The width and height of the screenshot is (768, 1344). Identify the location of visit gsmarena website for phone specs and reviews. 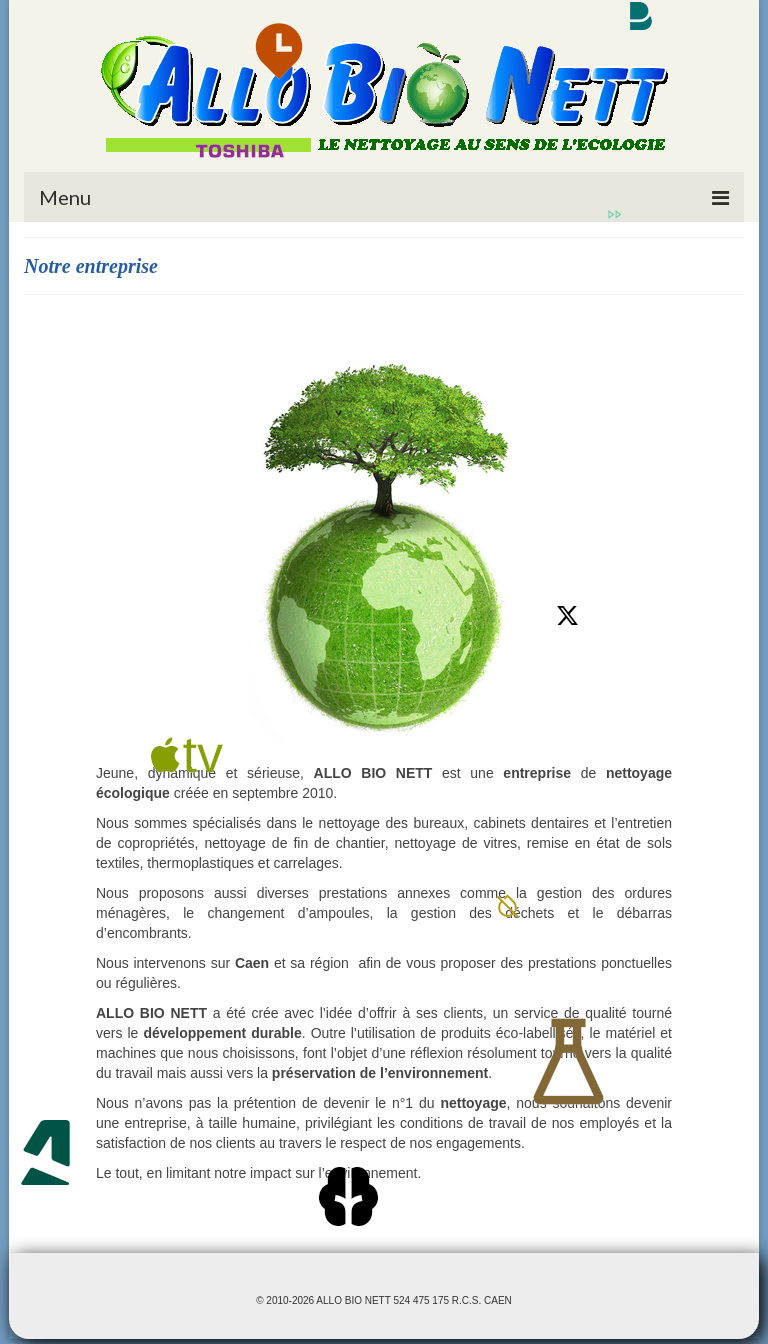
(45, 1152).